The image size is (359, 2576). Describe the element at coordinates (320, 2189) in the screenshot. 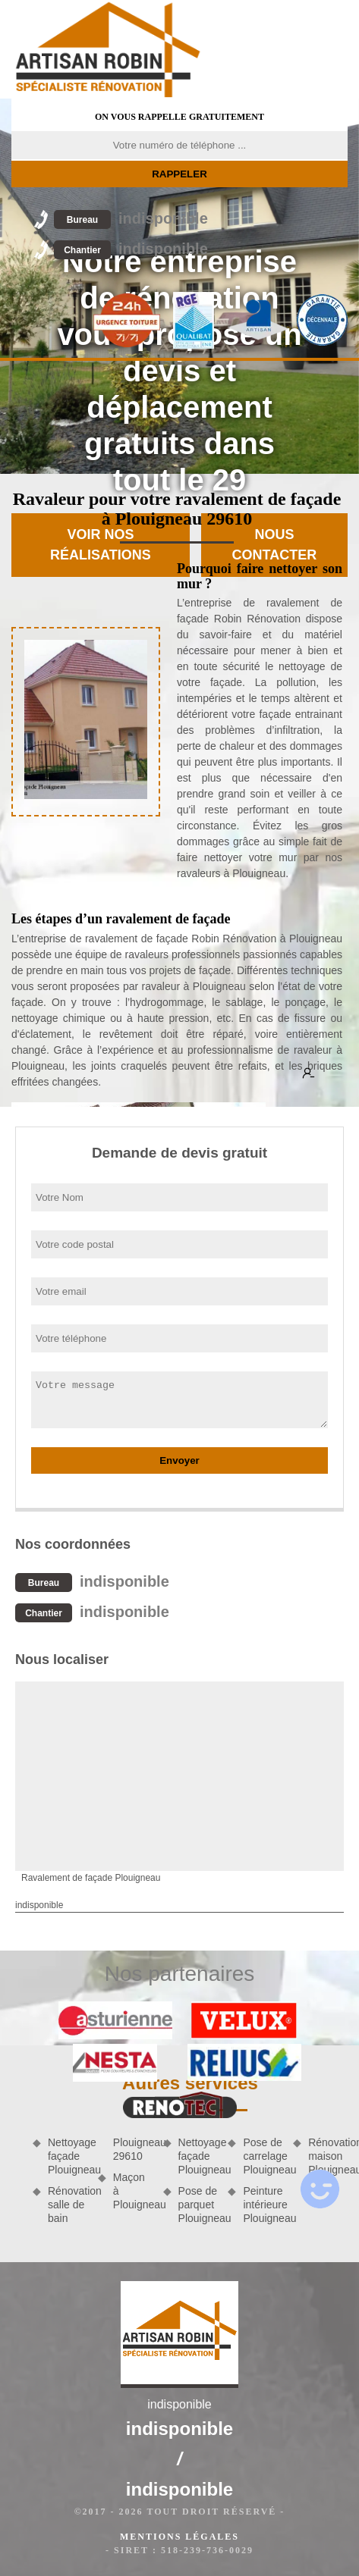

I see `insert a winking emoji into your message` at that location.